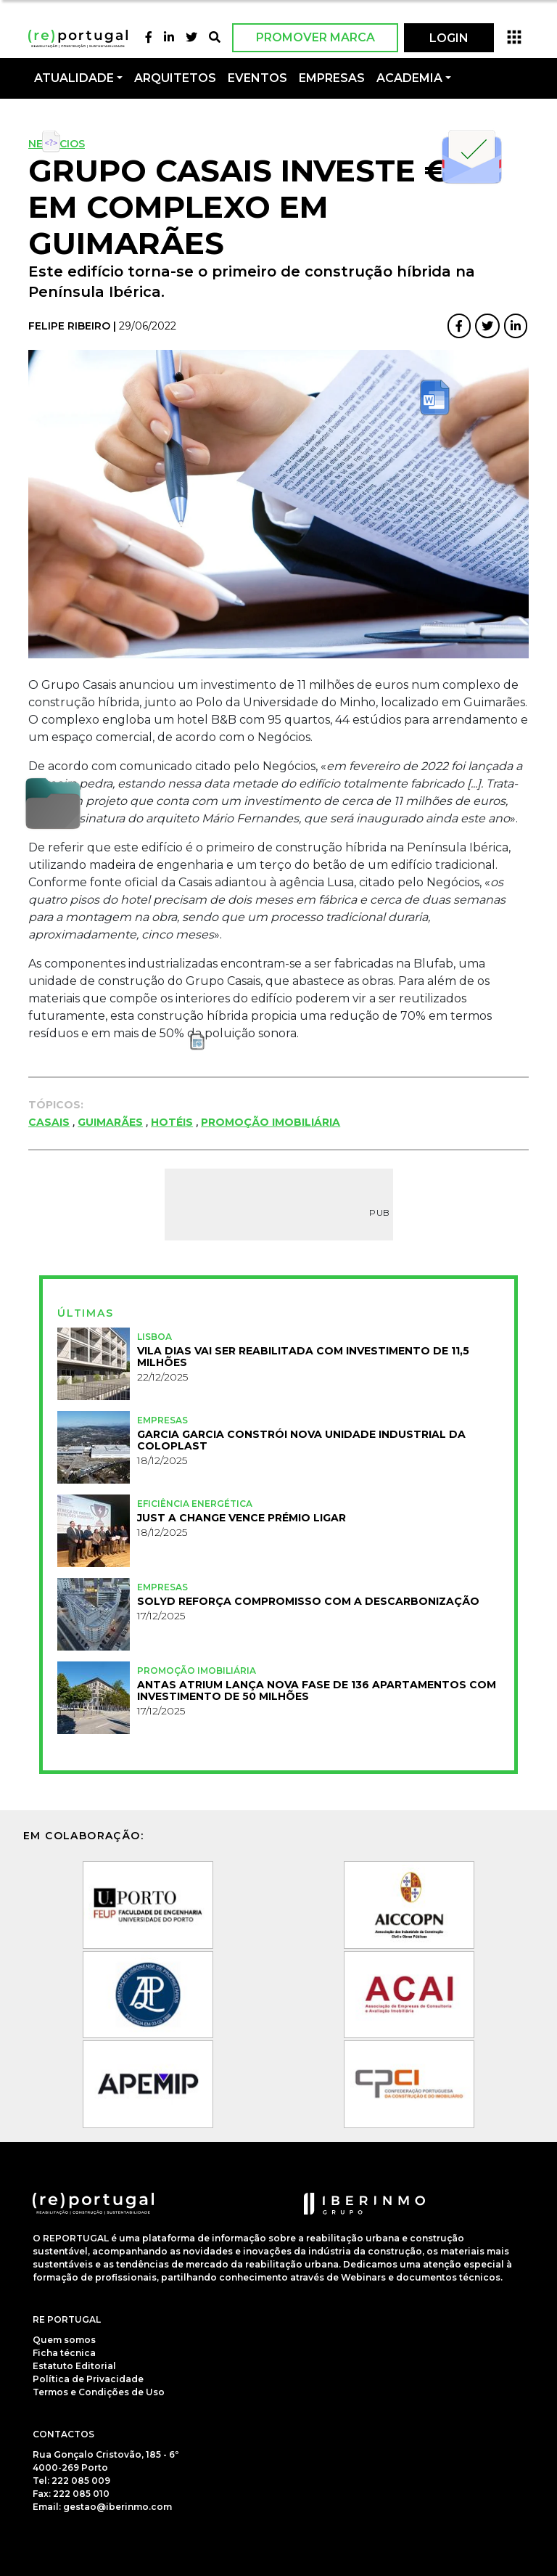  What do you see at coordinates (434, 397) in the screenshot?
I see `open a Microsoft Word document` at bounding box center [434, 397].